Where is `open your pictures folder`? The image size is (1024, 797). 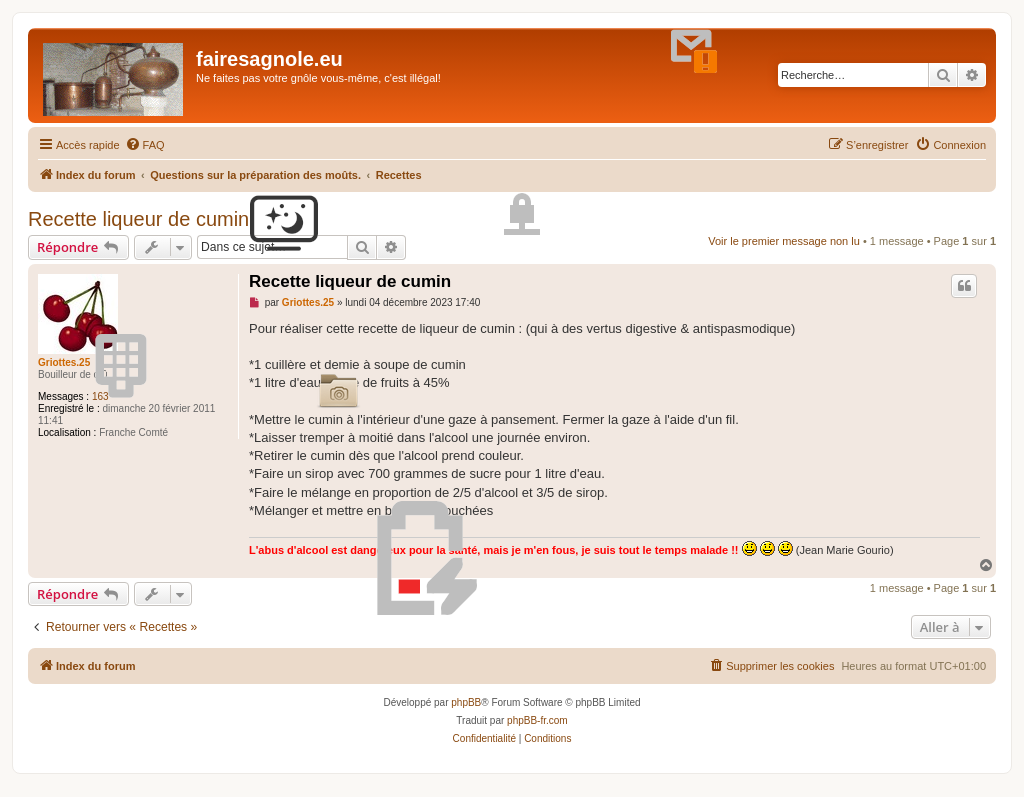
open your pictures folder is located at coordinates (338, 392).